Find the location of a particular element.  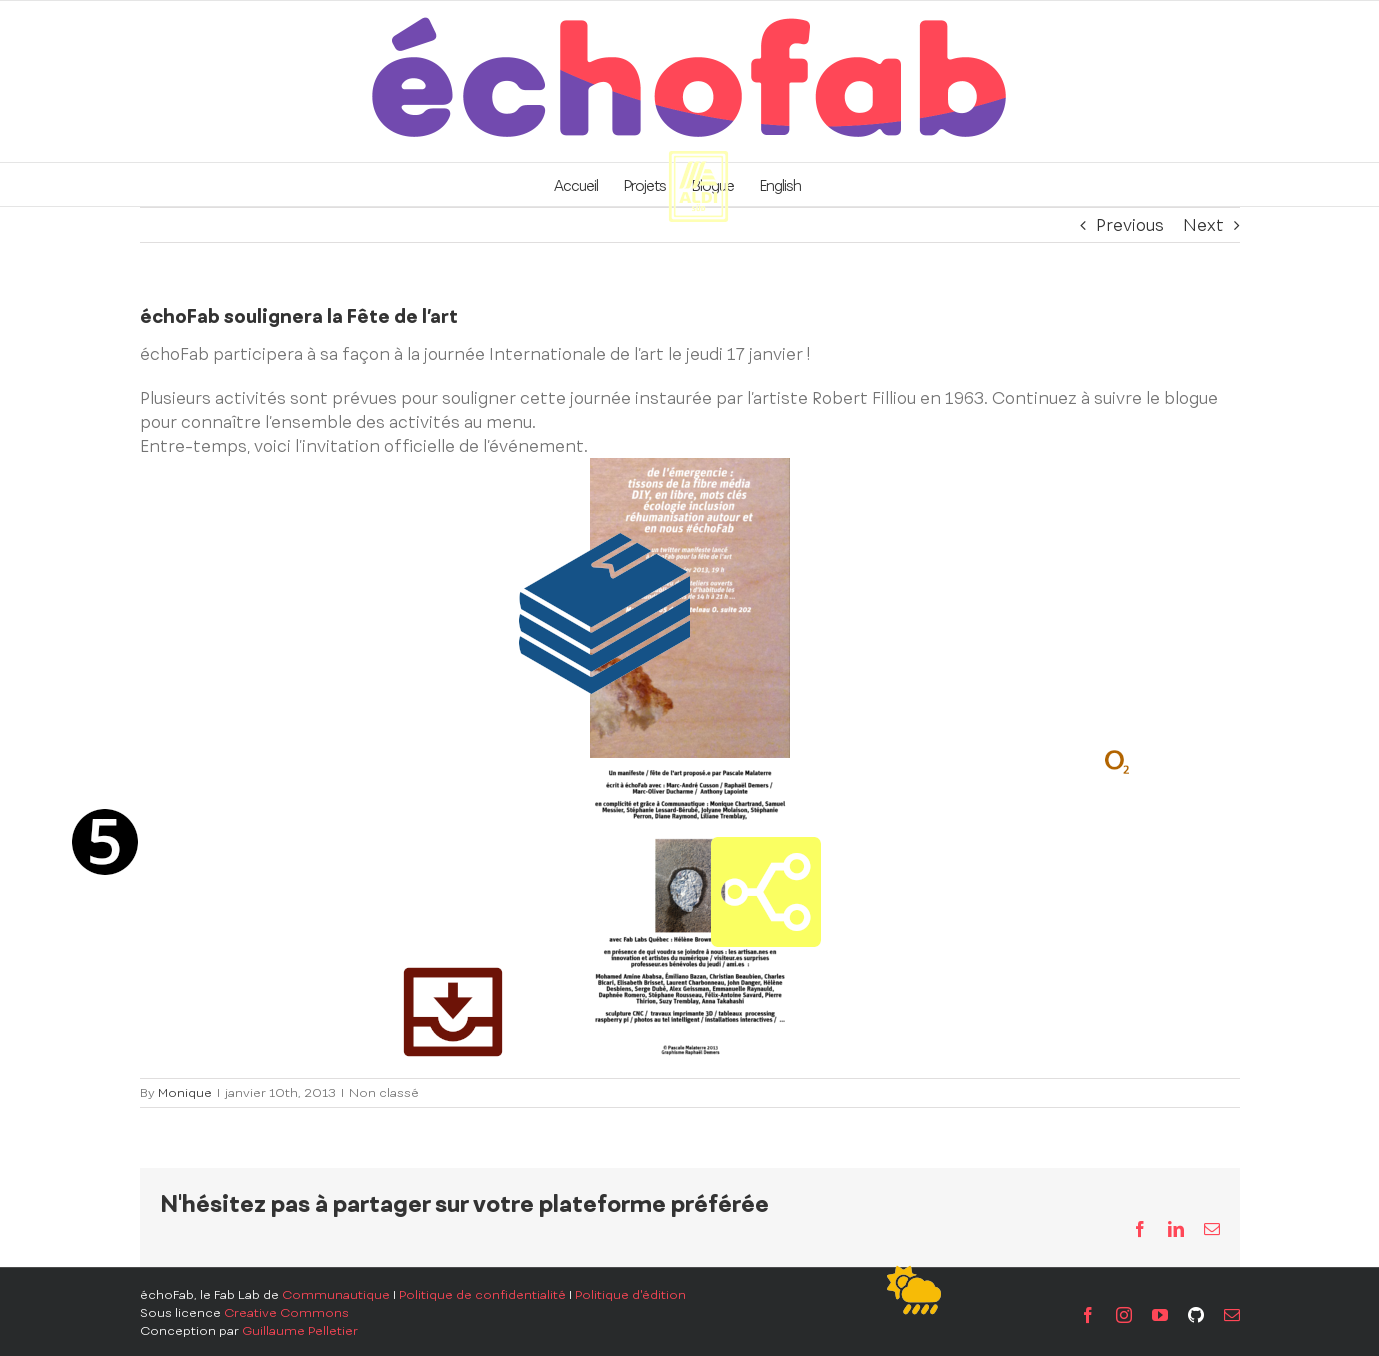

open BookStack documentation platform is located at coordinates (604, 613).